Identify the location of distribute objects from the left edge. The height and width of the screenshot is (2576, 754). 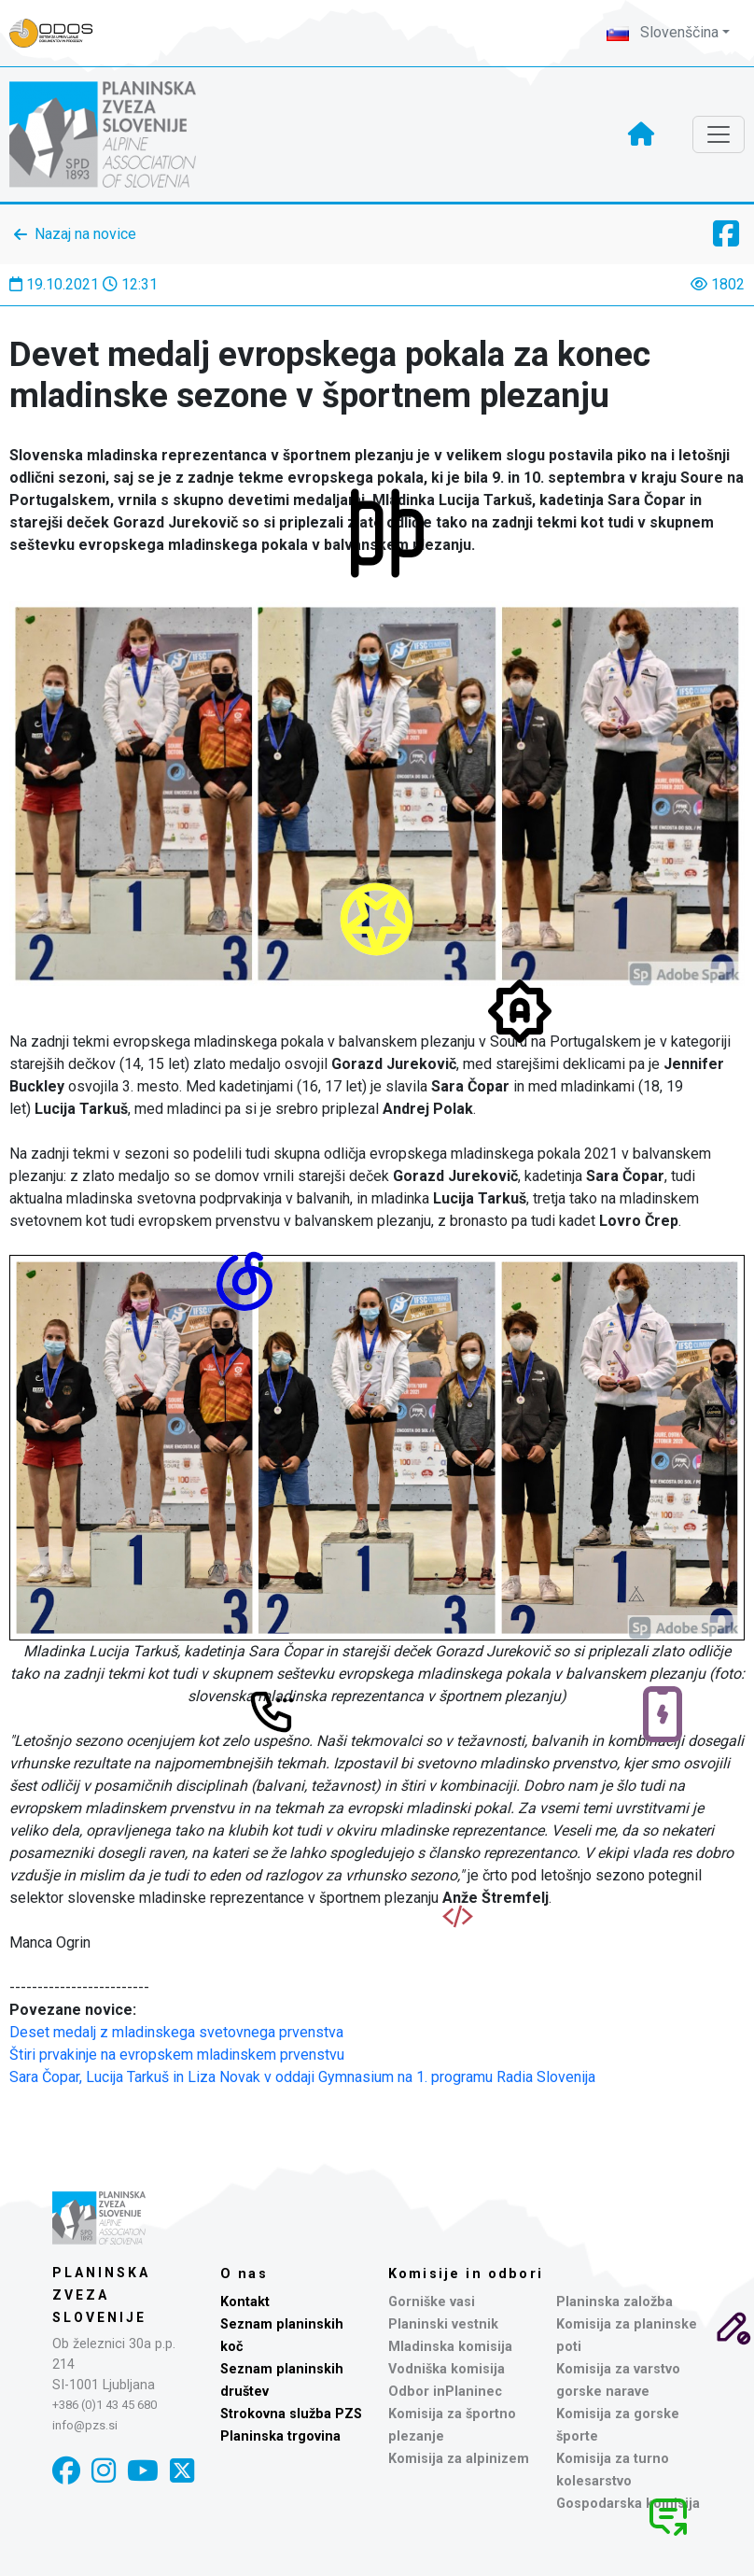
(387, 533).